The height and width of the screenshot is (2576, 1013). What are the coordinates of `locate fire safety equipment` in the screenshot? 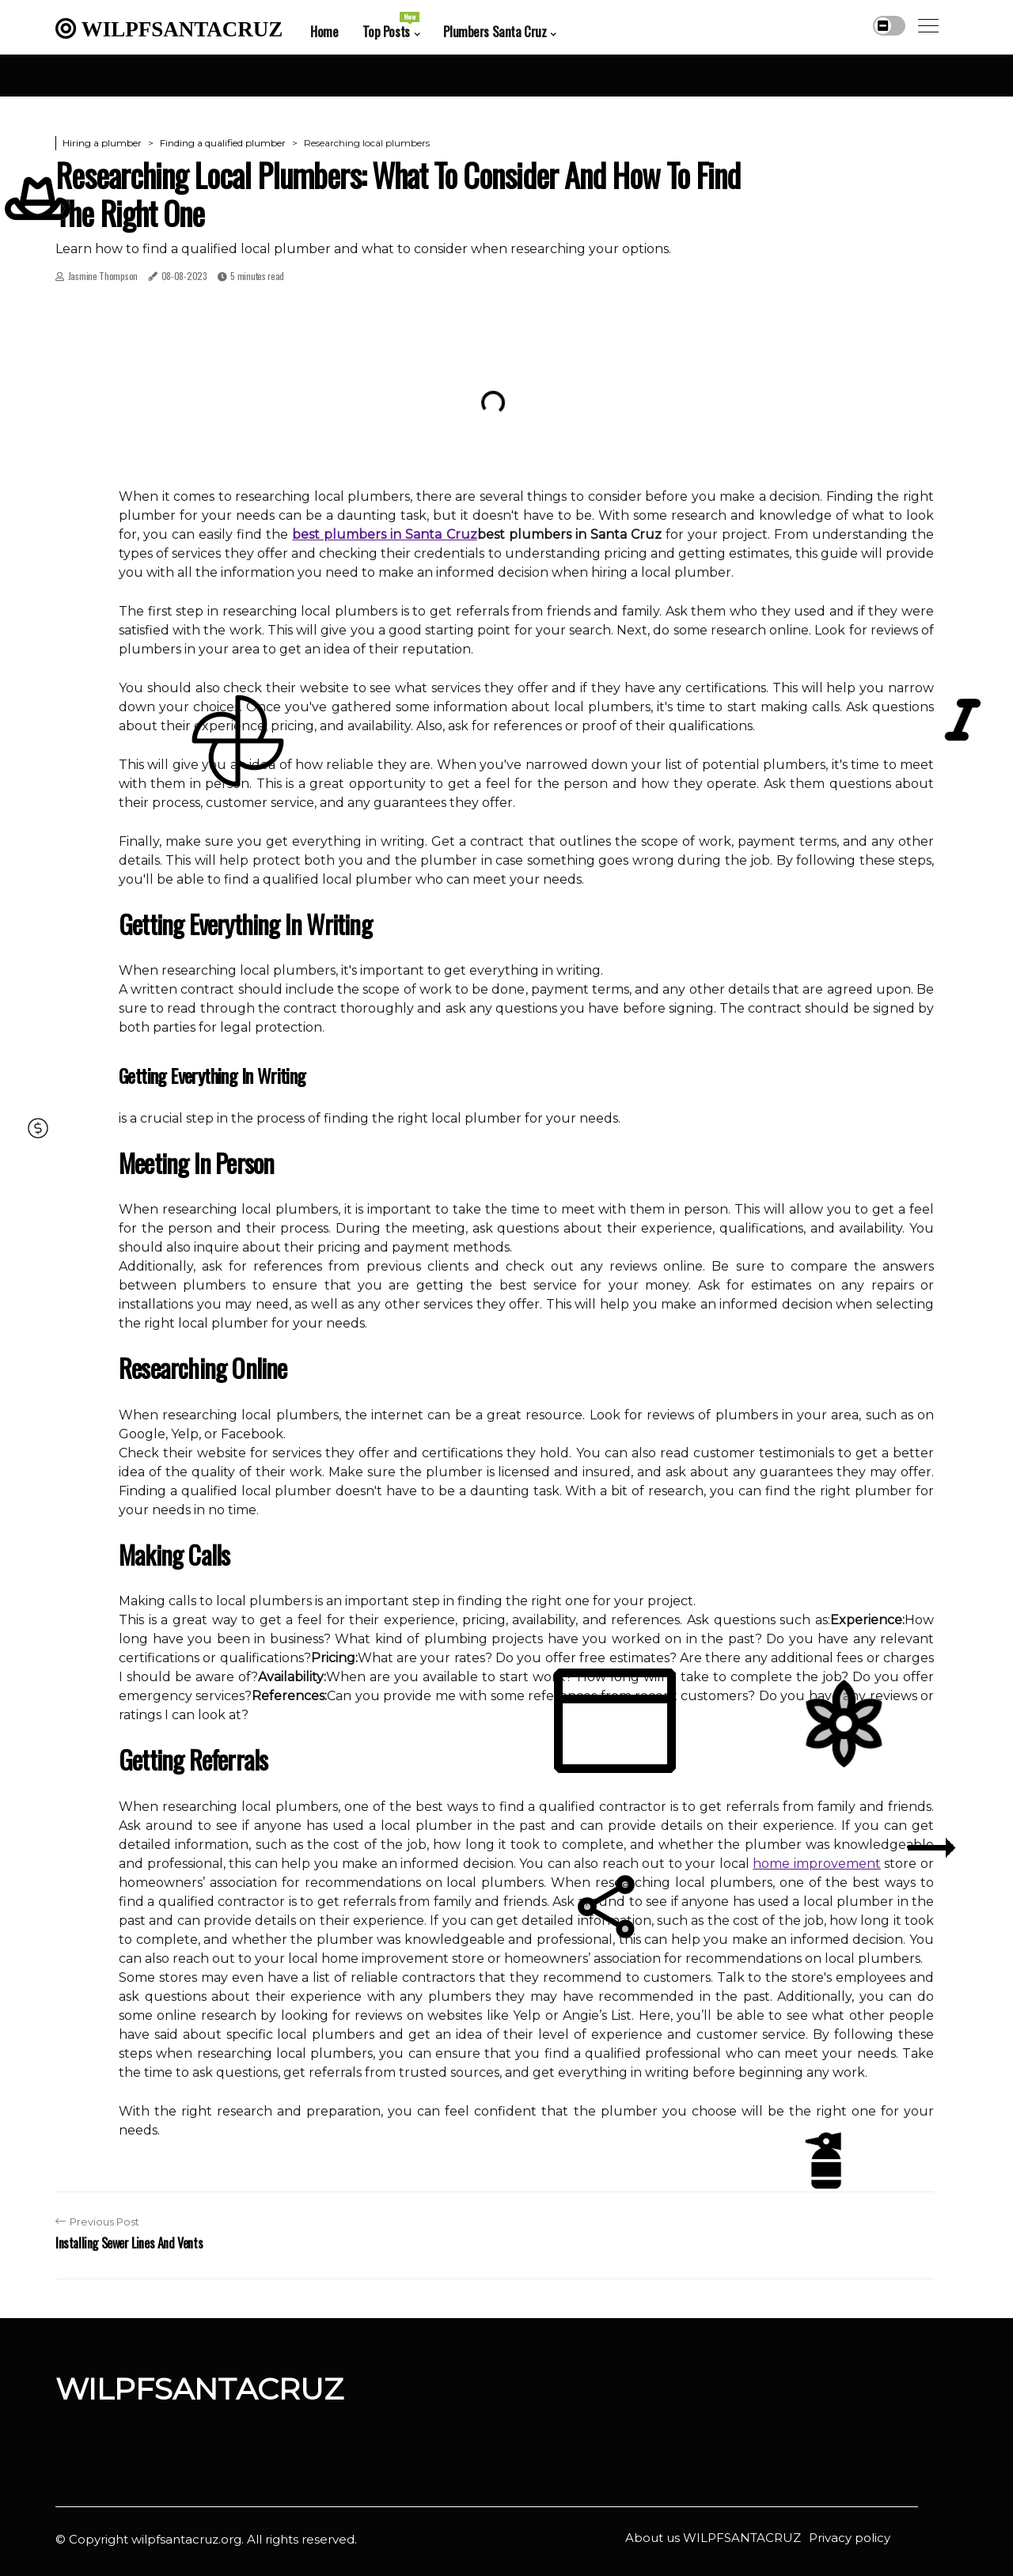 It's located at (826, 2159).